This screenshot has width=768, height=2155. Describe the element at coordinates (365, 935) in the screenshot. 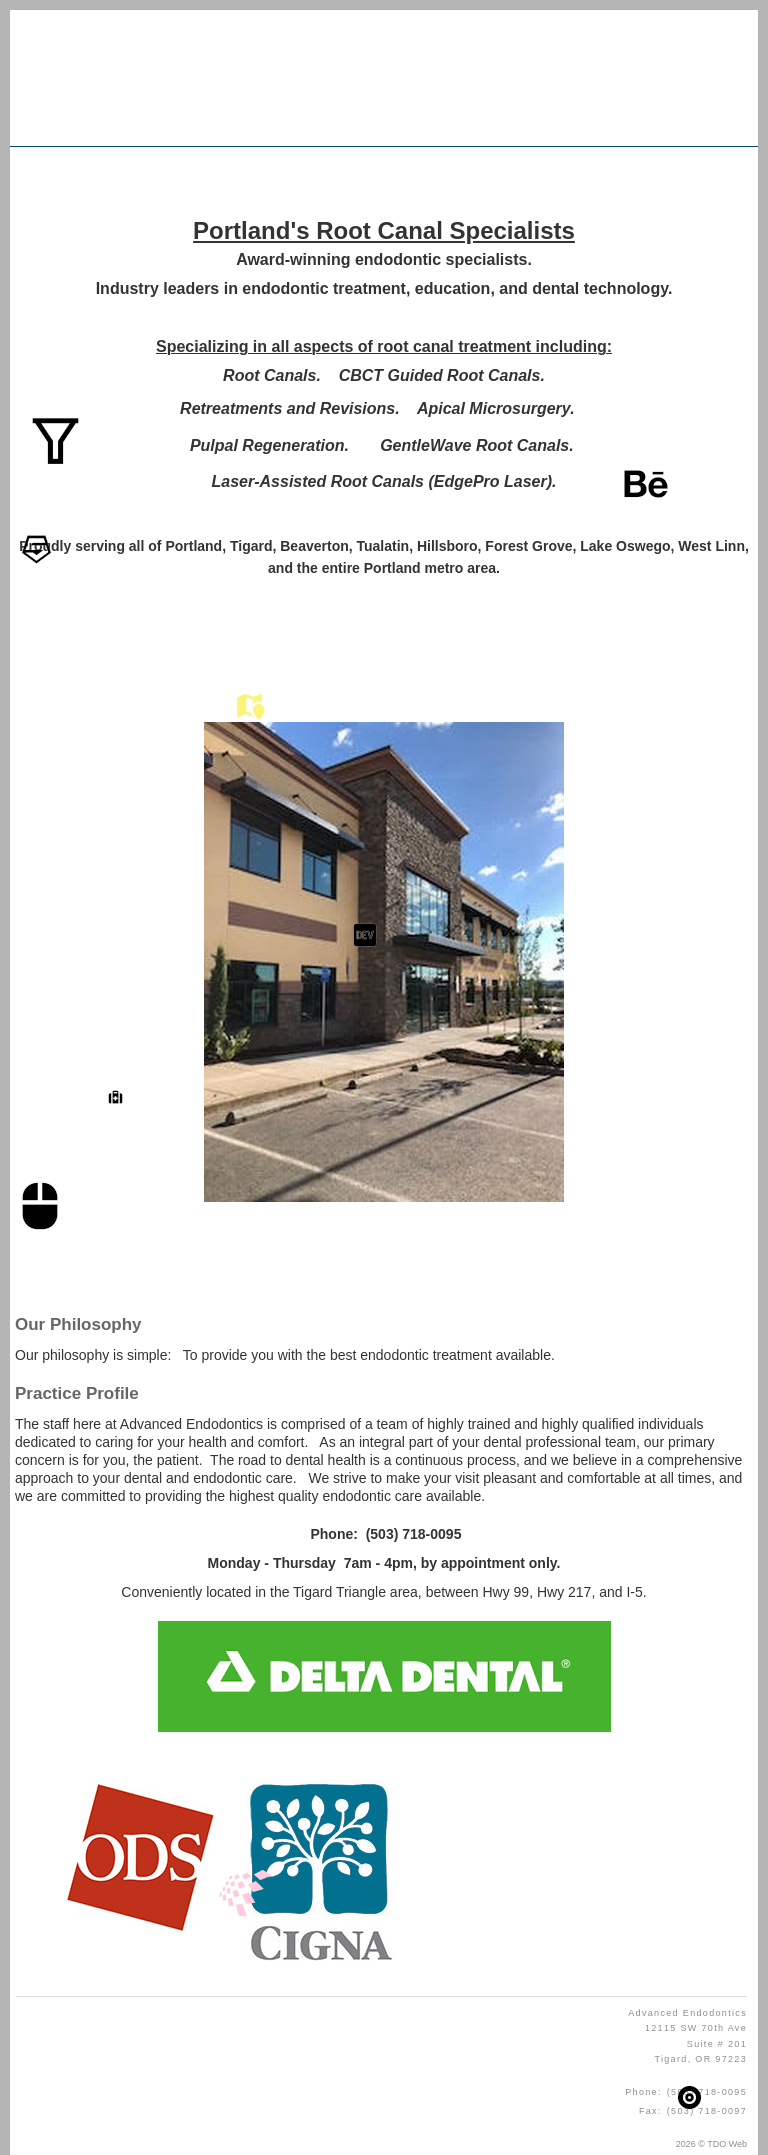

I see `dev.to community platform logo` at that location.